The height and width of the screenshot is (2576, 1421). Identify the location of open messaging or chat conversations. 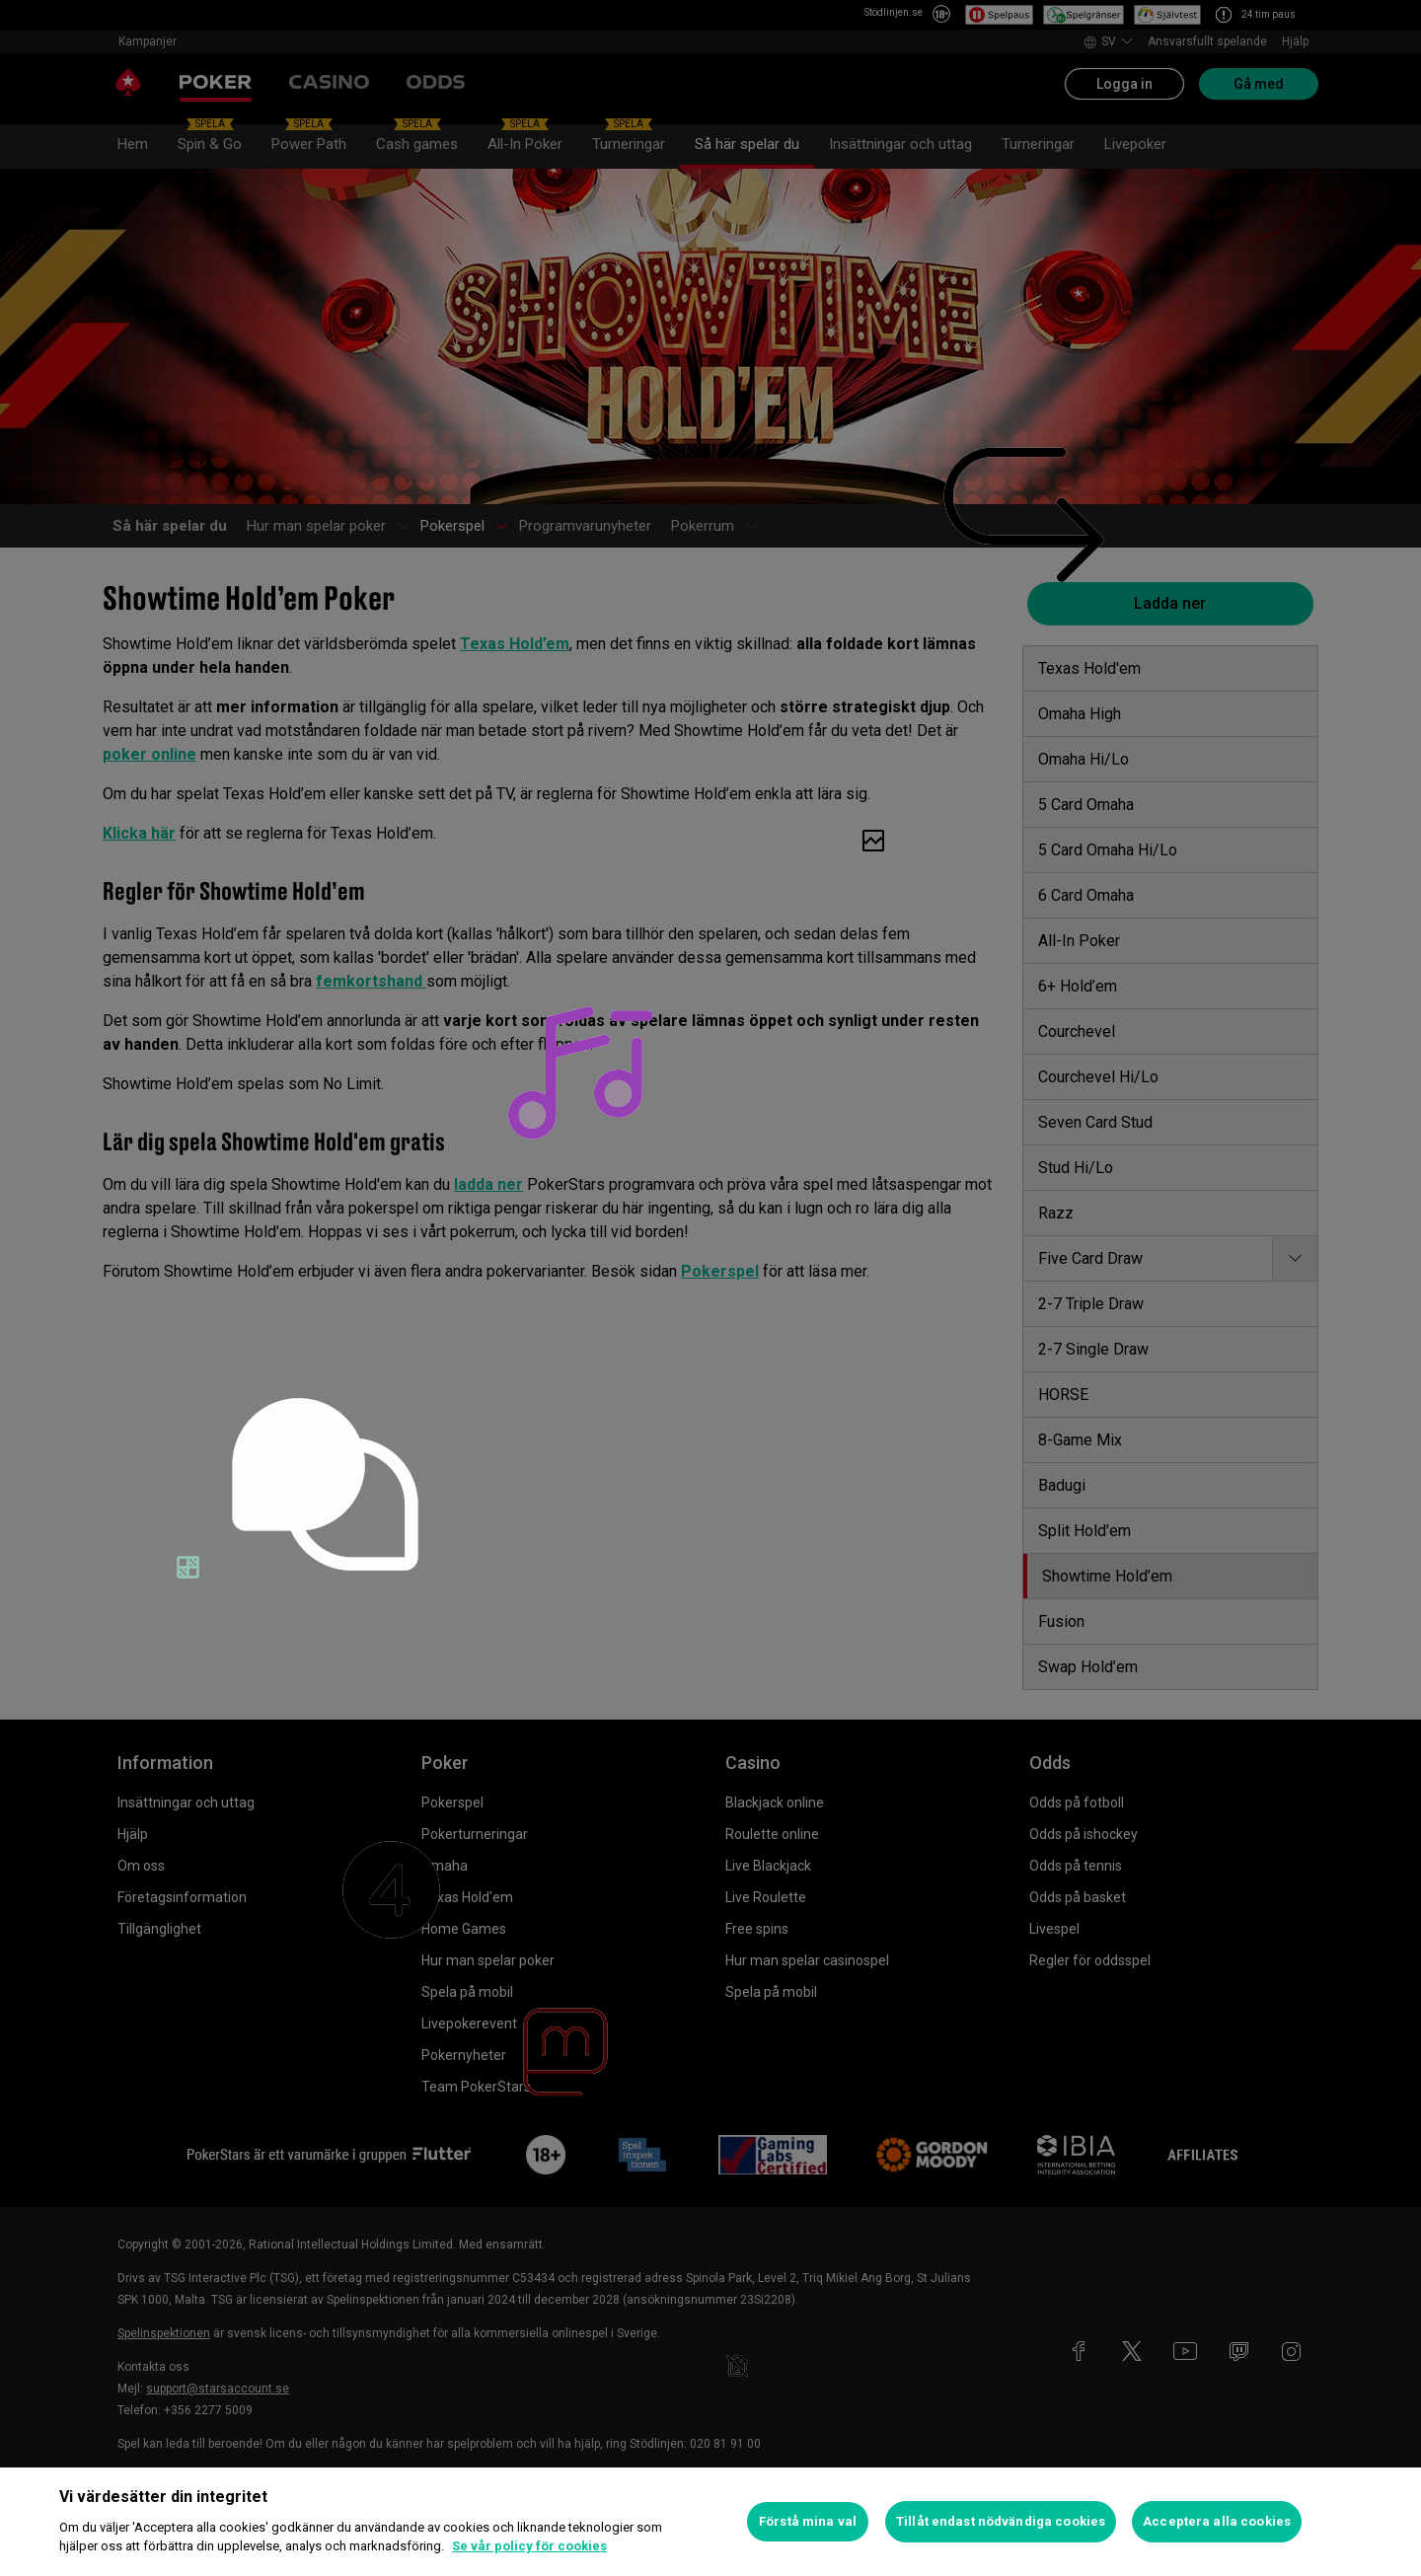
(325, 1484).